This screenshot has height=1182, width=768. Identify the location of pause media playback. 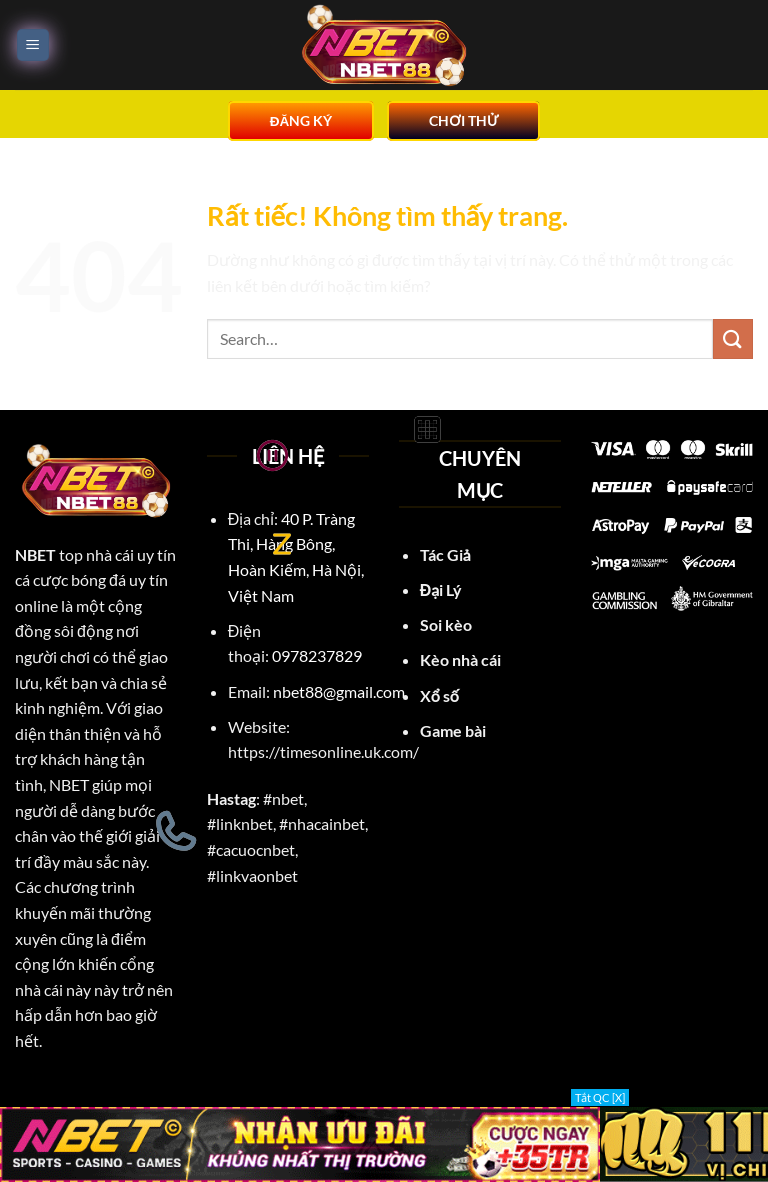
(272, 455).